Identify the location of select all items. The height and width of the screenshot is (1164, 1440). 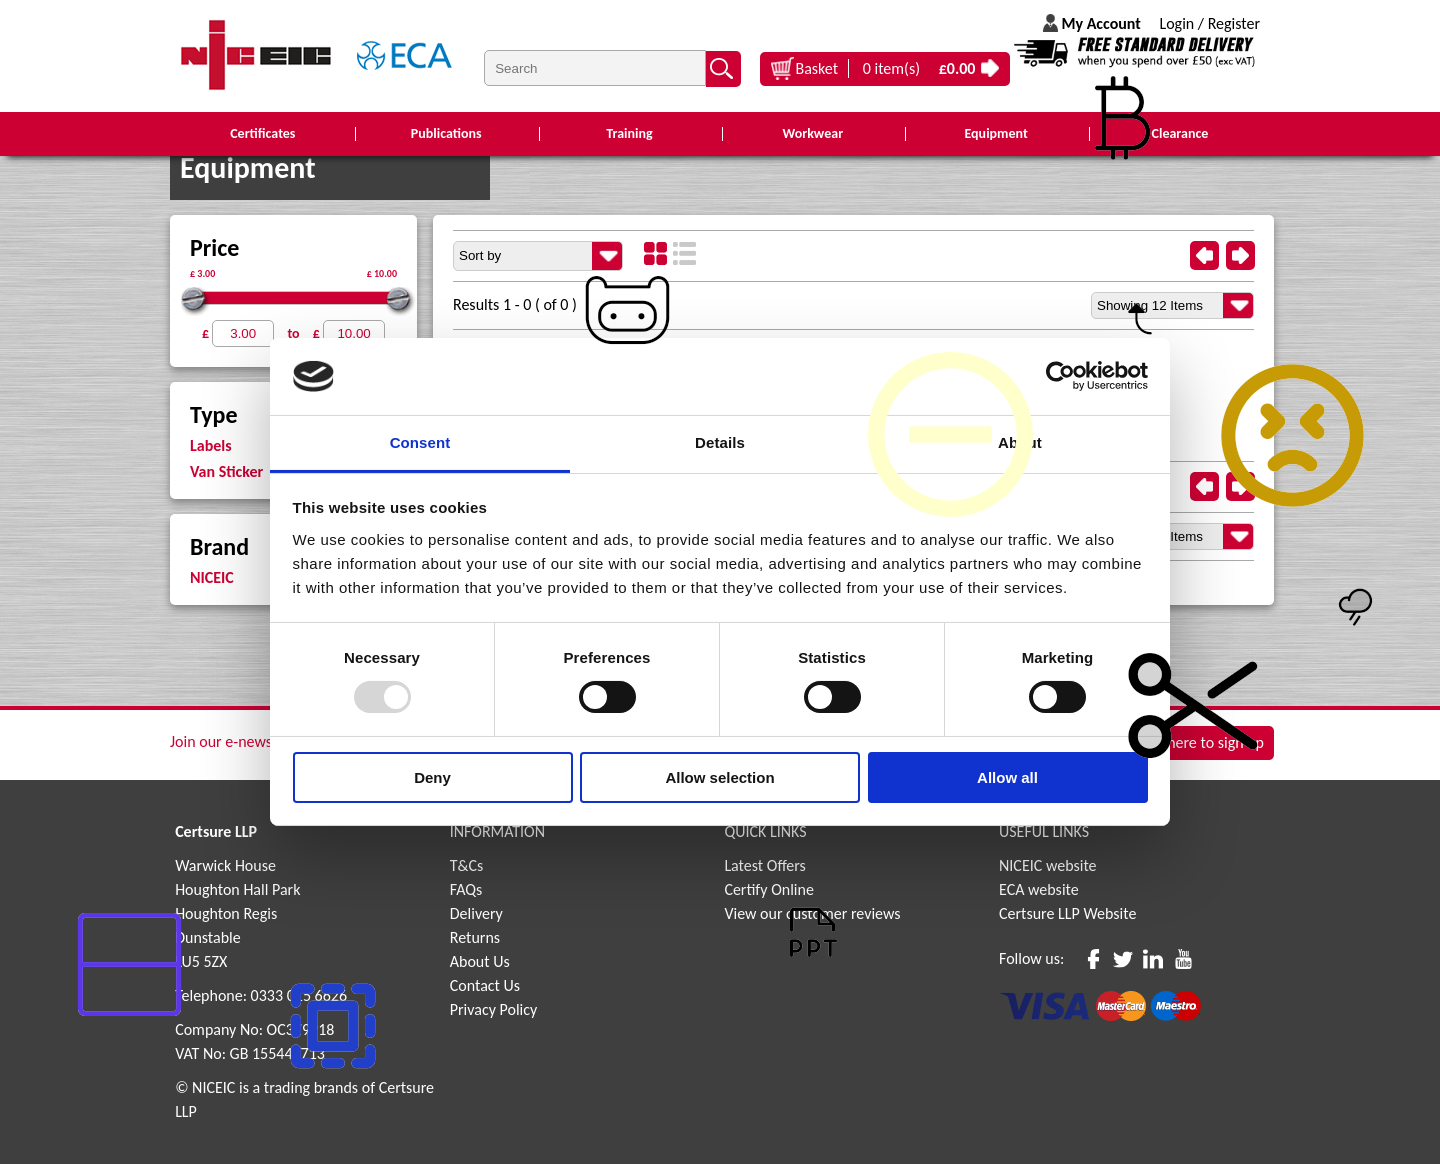
(333, 1026).